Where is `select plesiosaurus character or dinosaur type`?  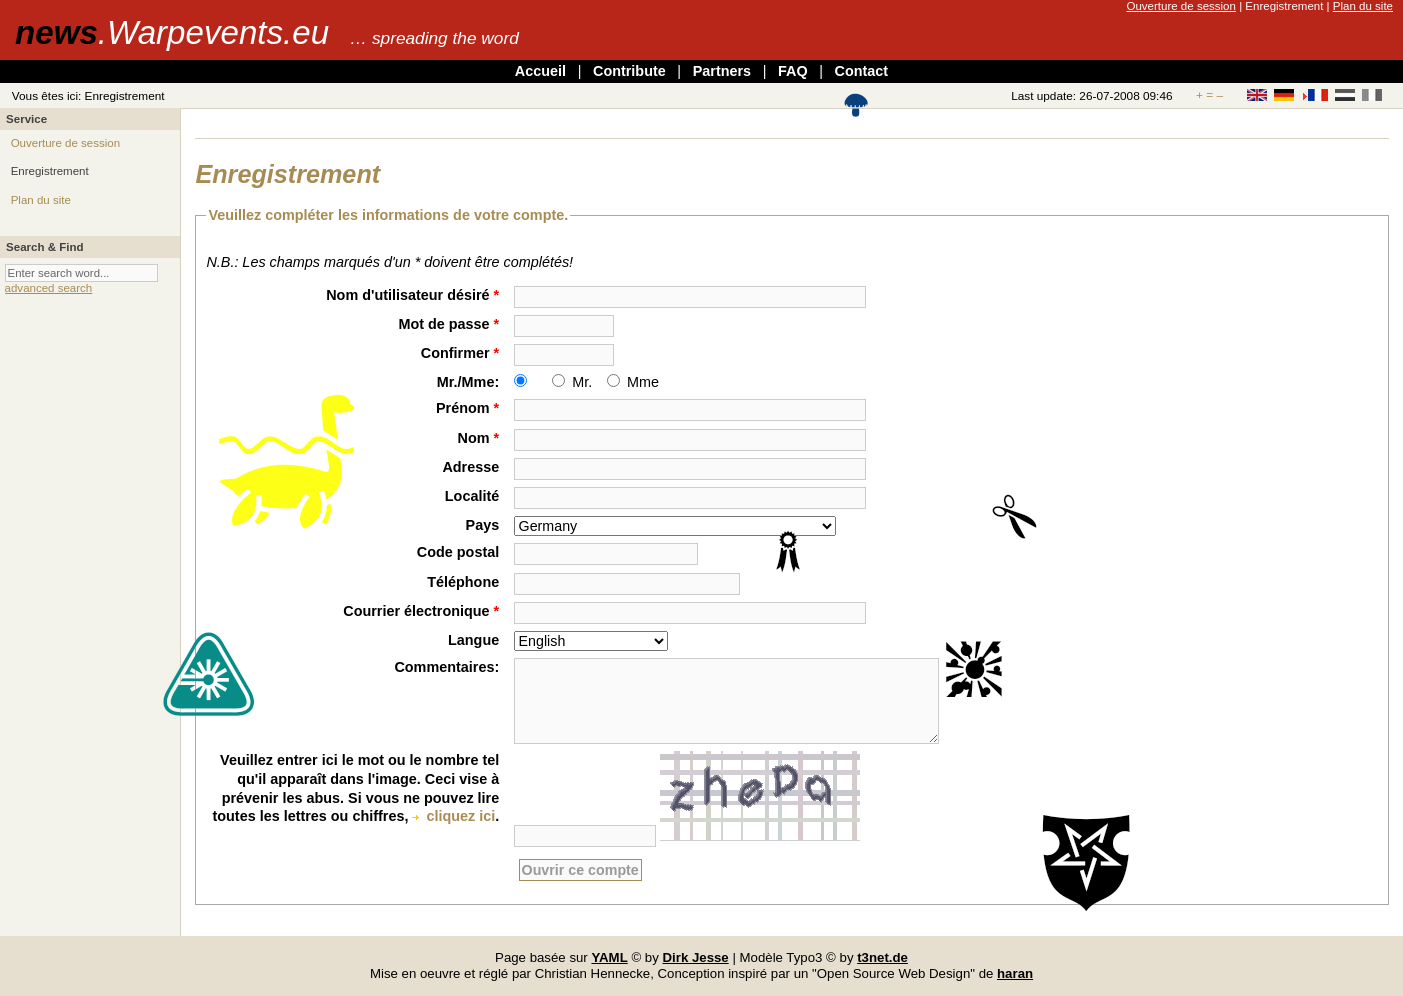 select plesiosaurus character or dinosaur type is located at coordinates (286, 460).